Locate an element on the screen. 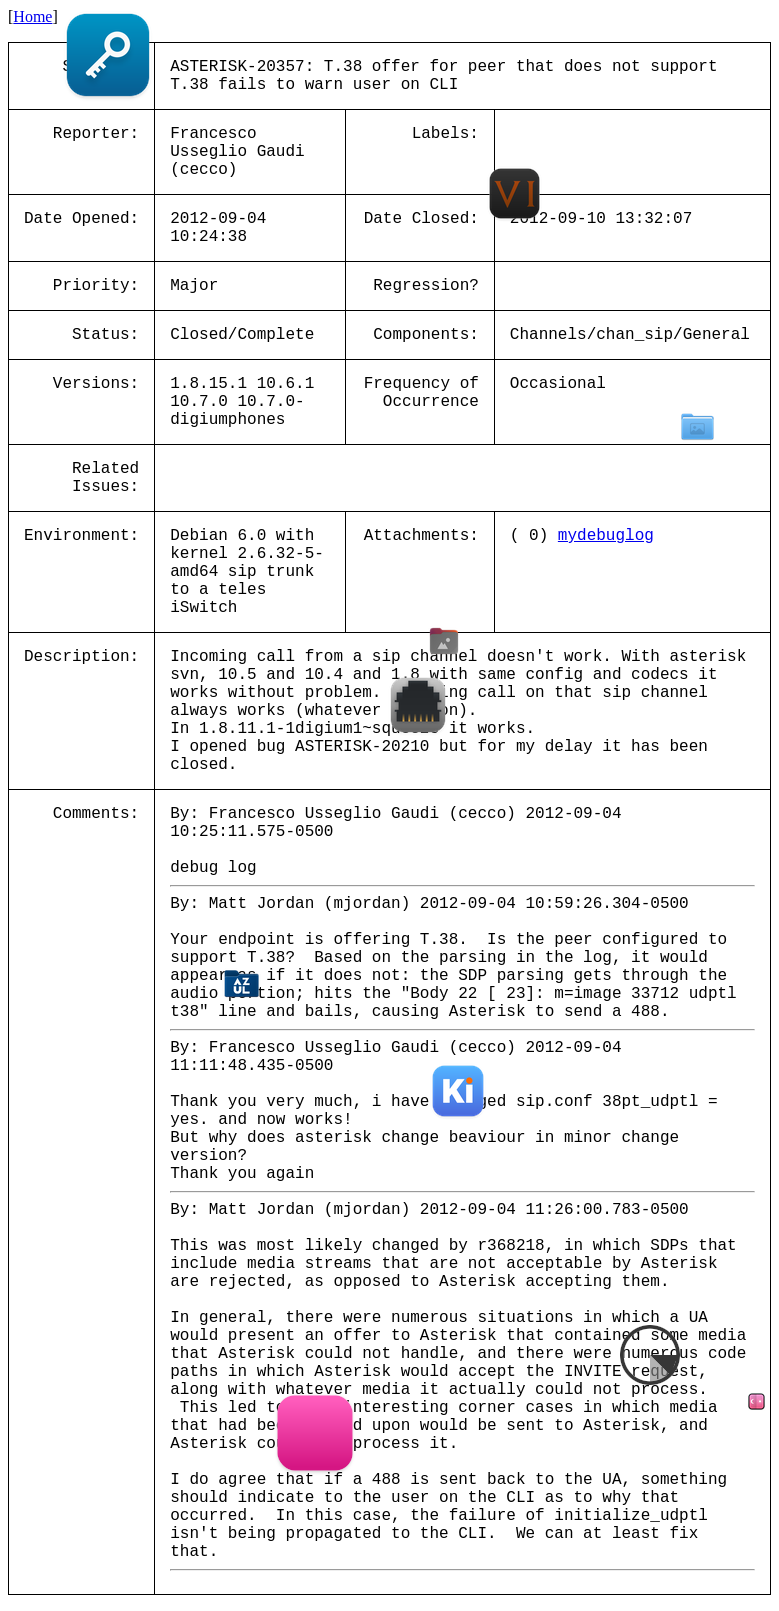 This screenshot has width=779, height=1611. indicates an RJ11 telephone/DSL network port is located at coordinates (418, 705).